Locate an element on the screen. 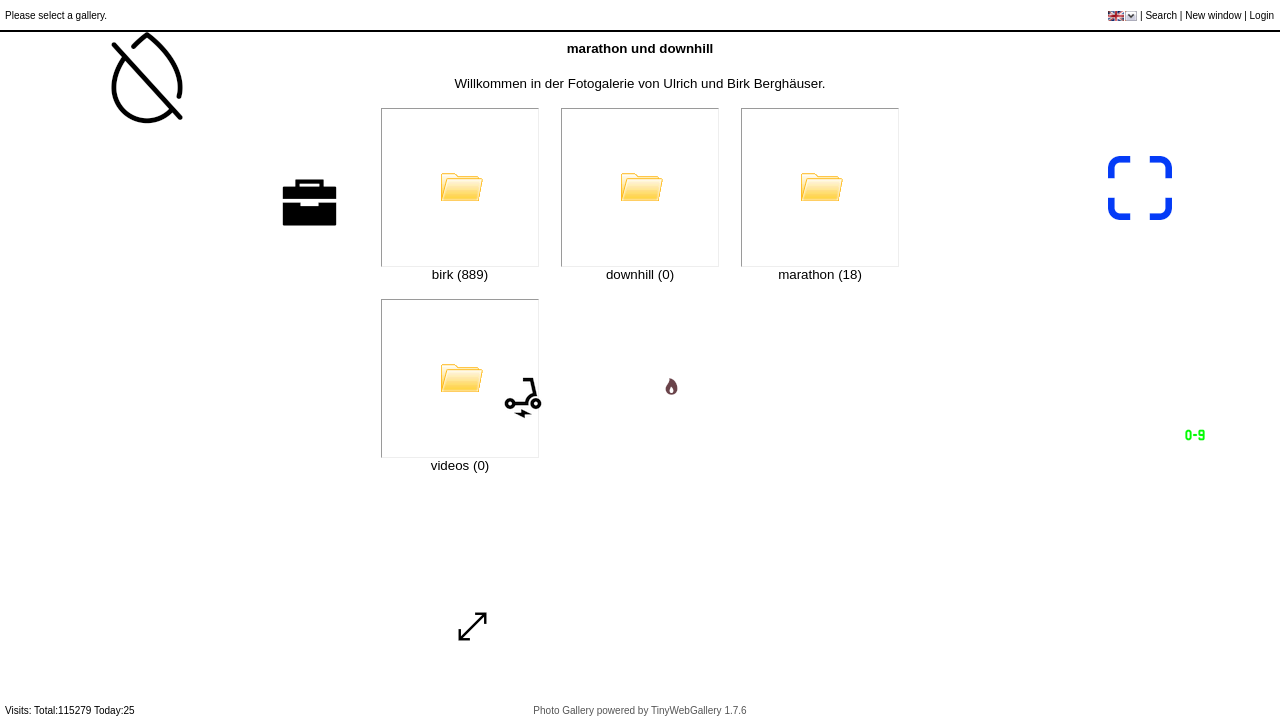 This screenshot has width=1280, height=720. disable water or liquid detection is located at coordinates (147, 81).